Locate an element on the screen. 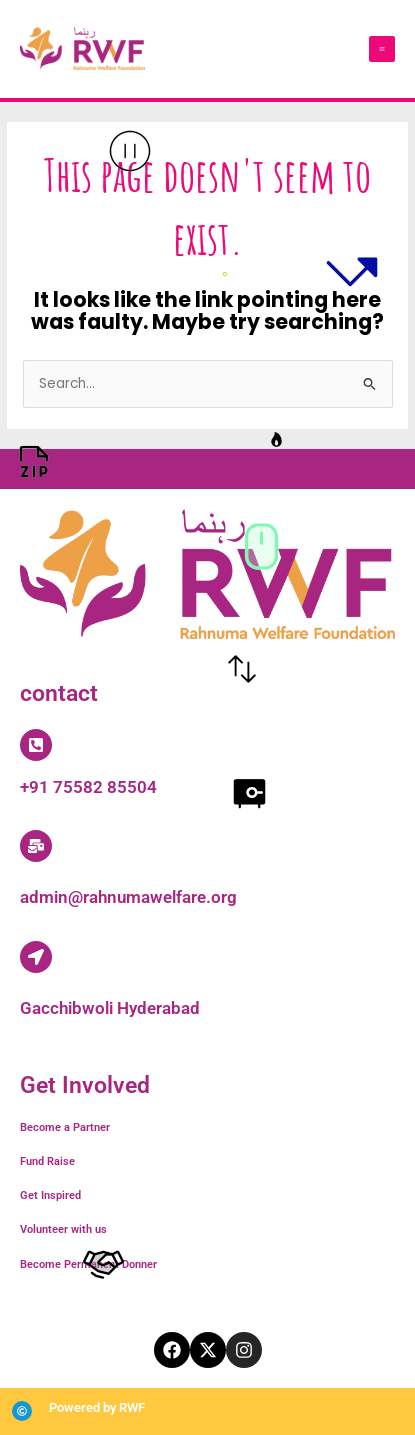 The image size is (415, 1435). sort items in ascending or descending order is located at coordinates (242, 669).